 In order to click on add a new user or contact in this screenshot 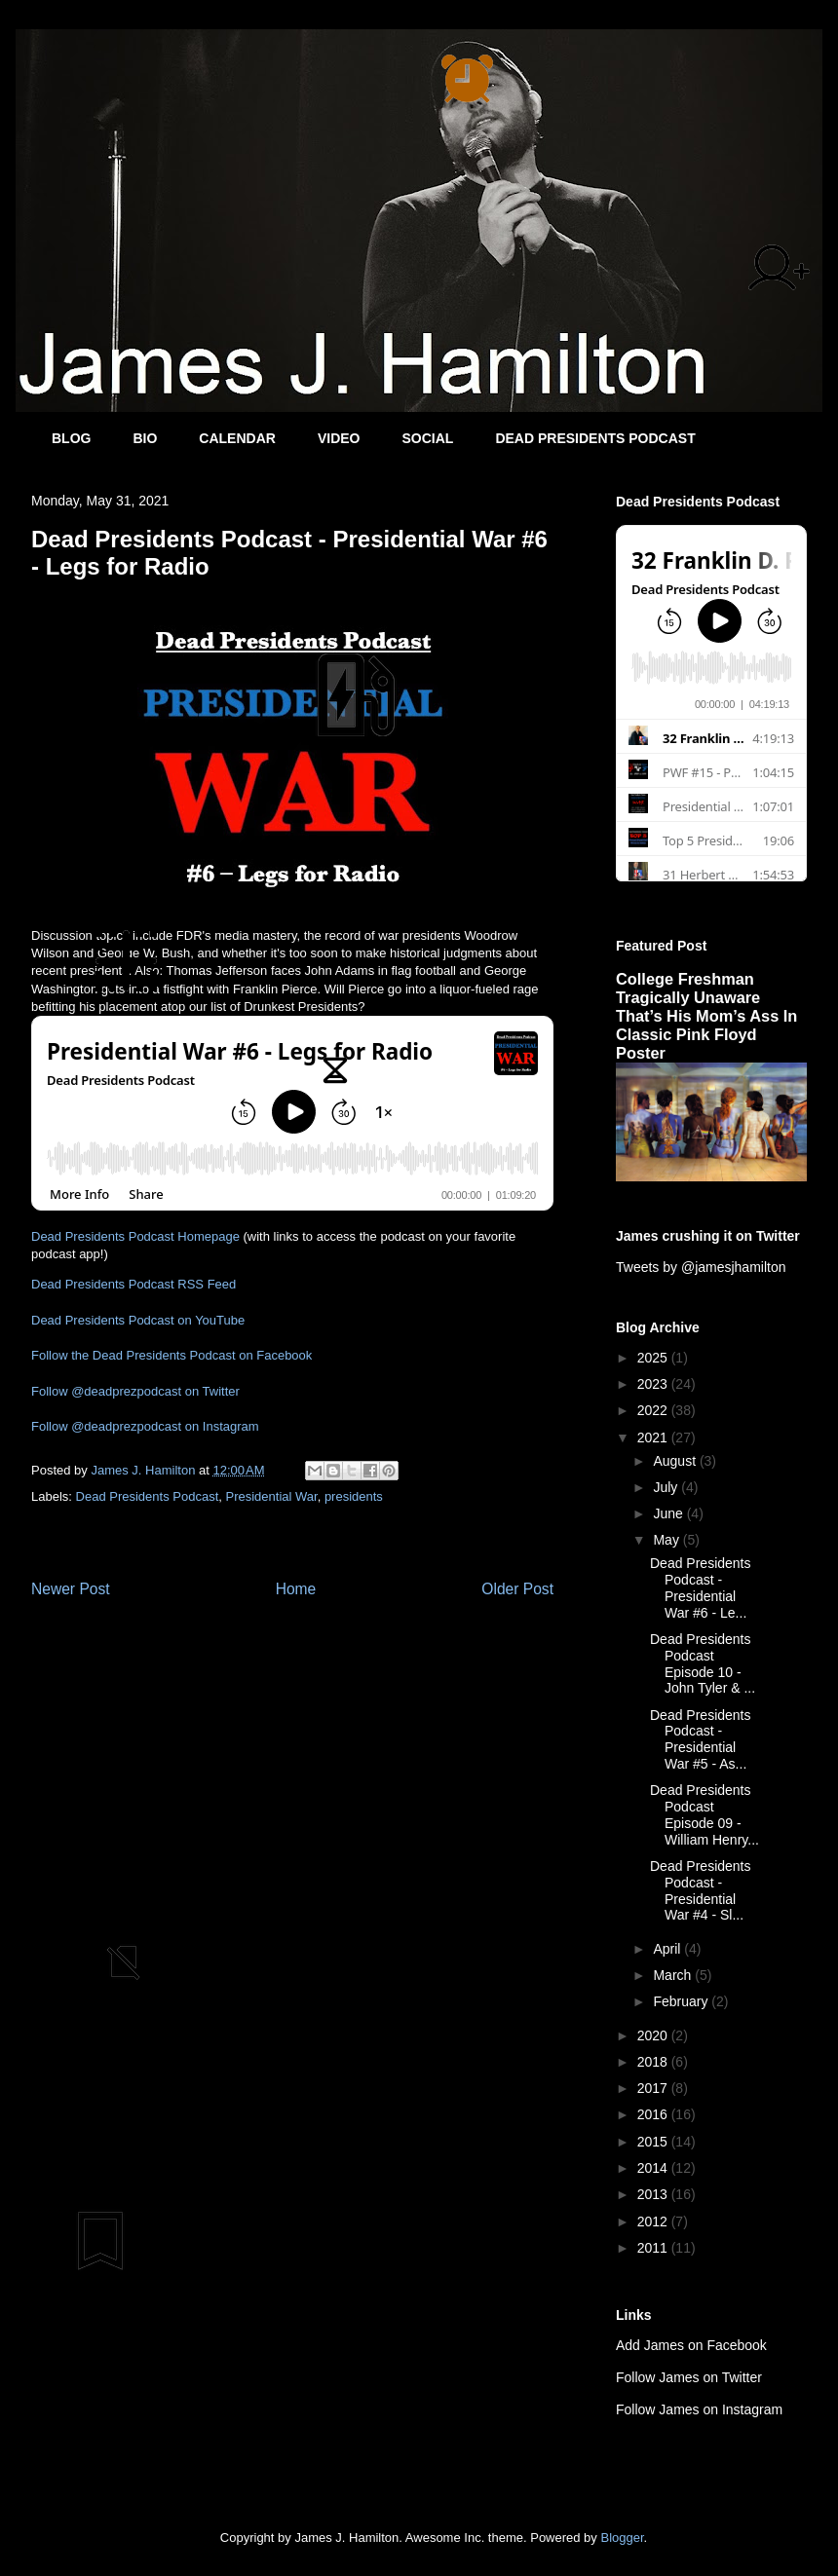, I will do `click(777, 269)`.